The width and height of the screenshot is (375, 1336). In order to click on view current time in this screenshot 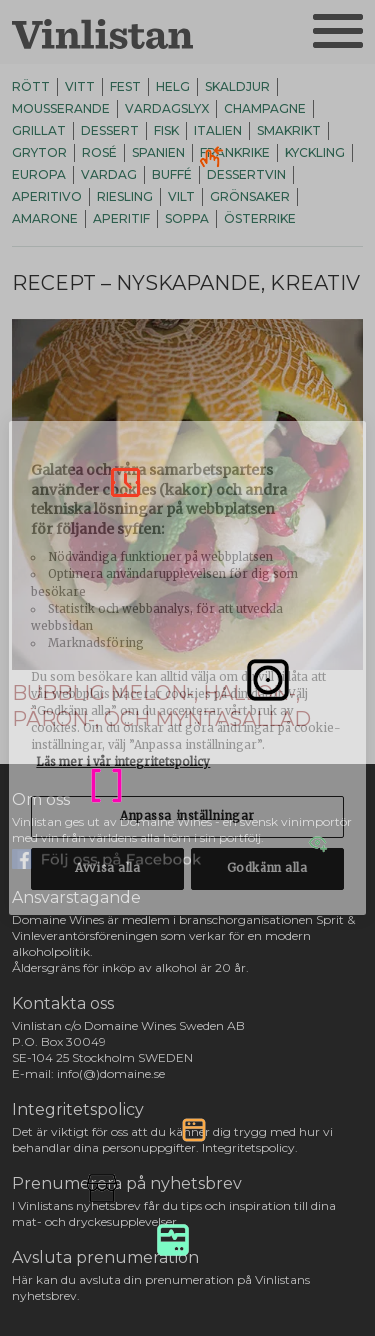, I will do `click(125, 482)`.